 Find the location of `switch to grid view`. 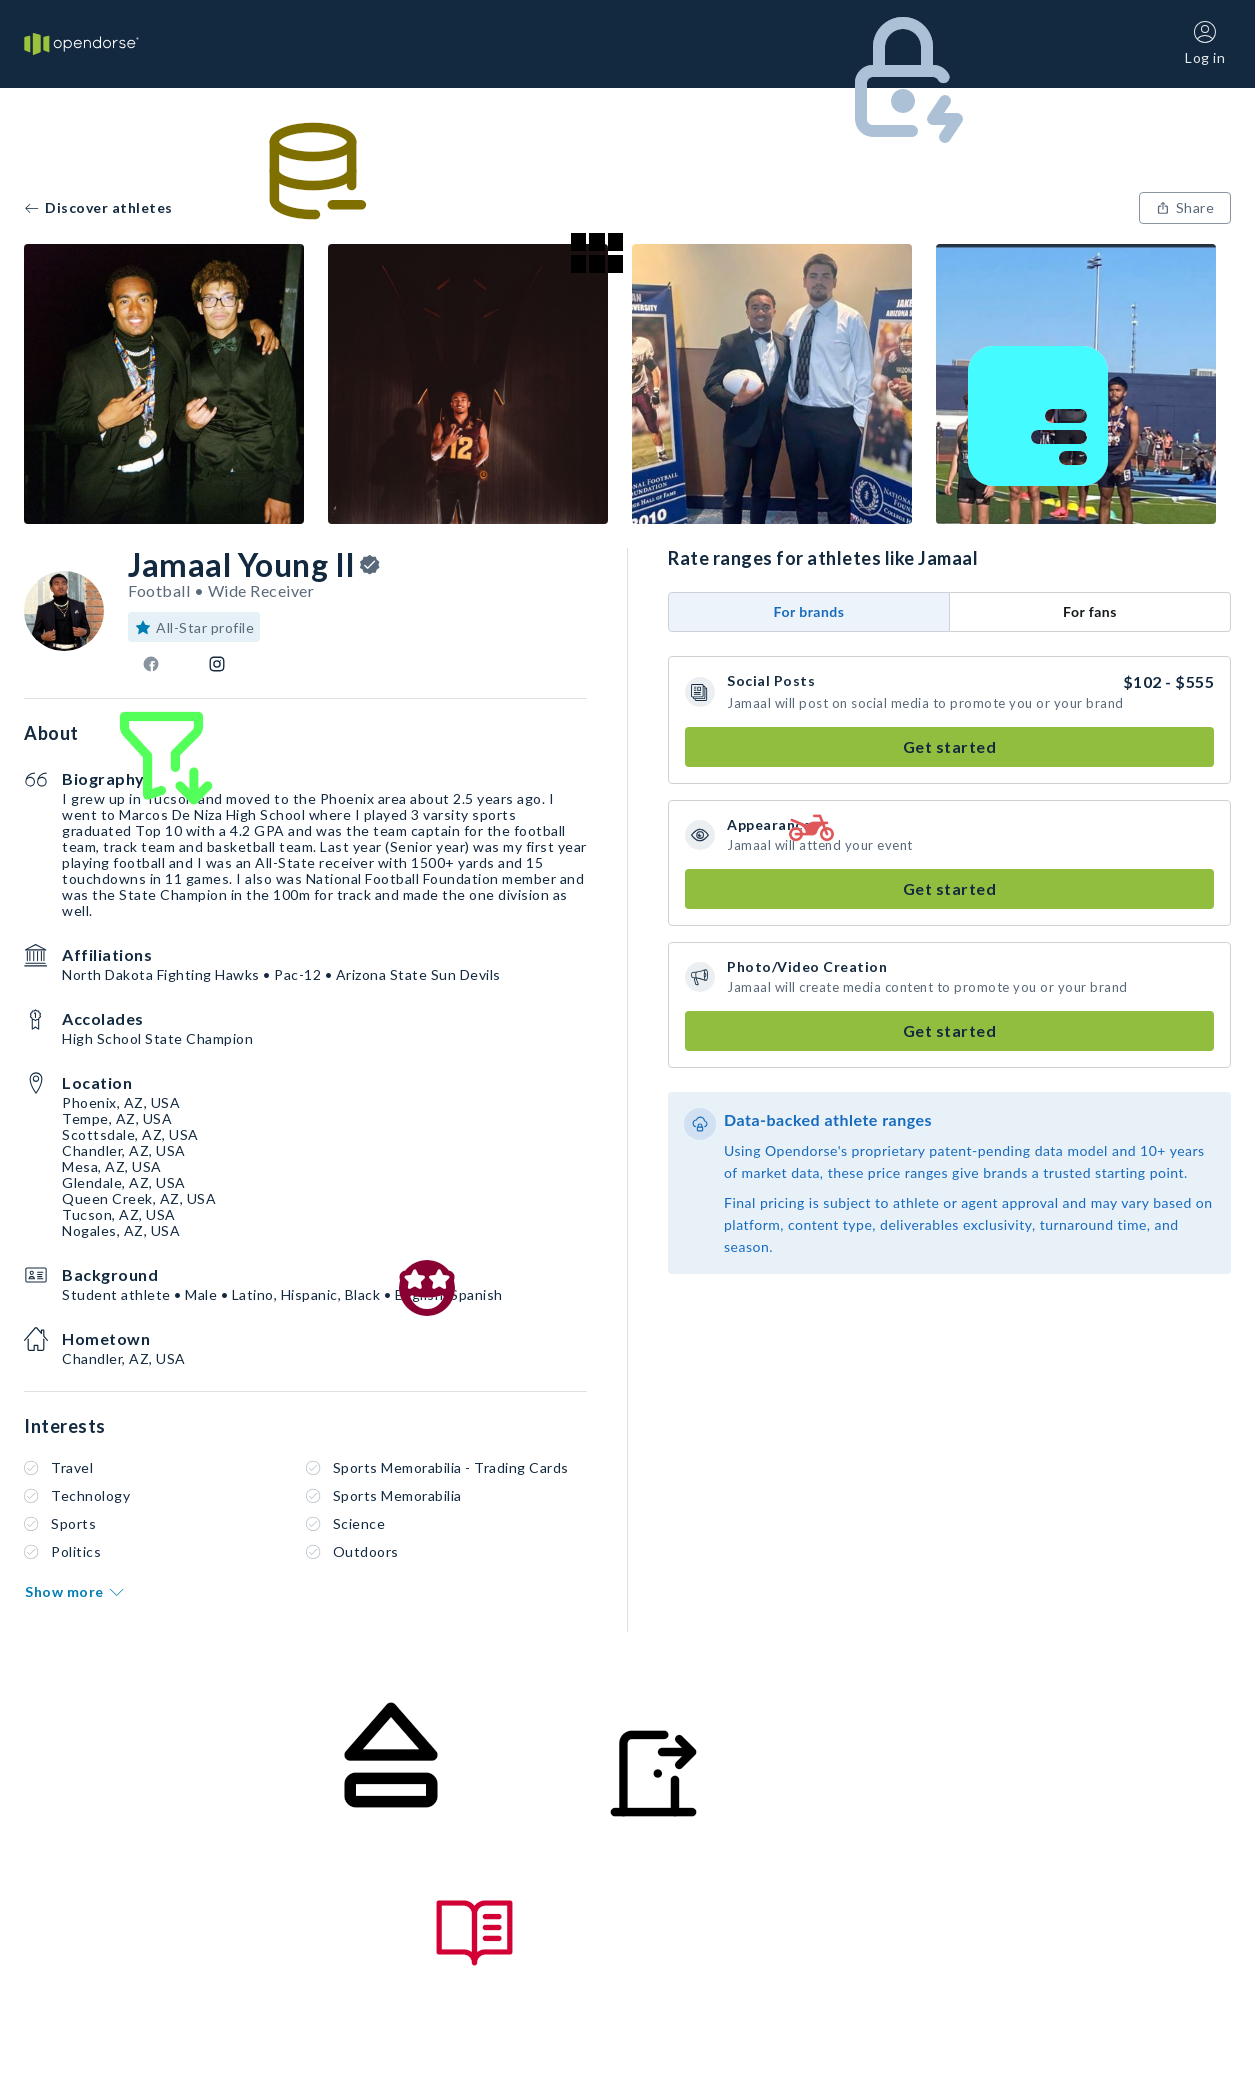

switch to grid view is located at coordinates (595, 254).